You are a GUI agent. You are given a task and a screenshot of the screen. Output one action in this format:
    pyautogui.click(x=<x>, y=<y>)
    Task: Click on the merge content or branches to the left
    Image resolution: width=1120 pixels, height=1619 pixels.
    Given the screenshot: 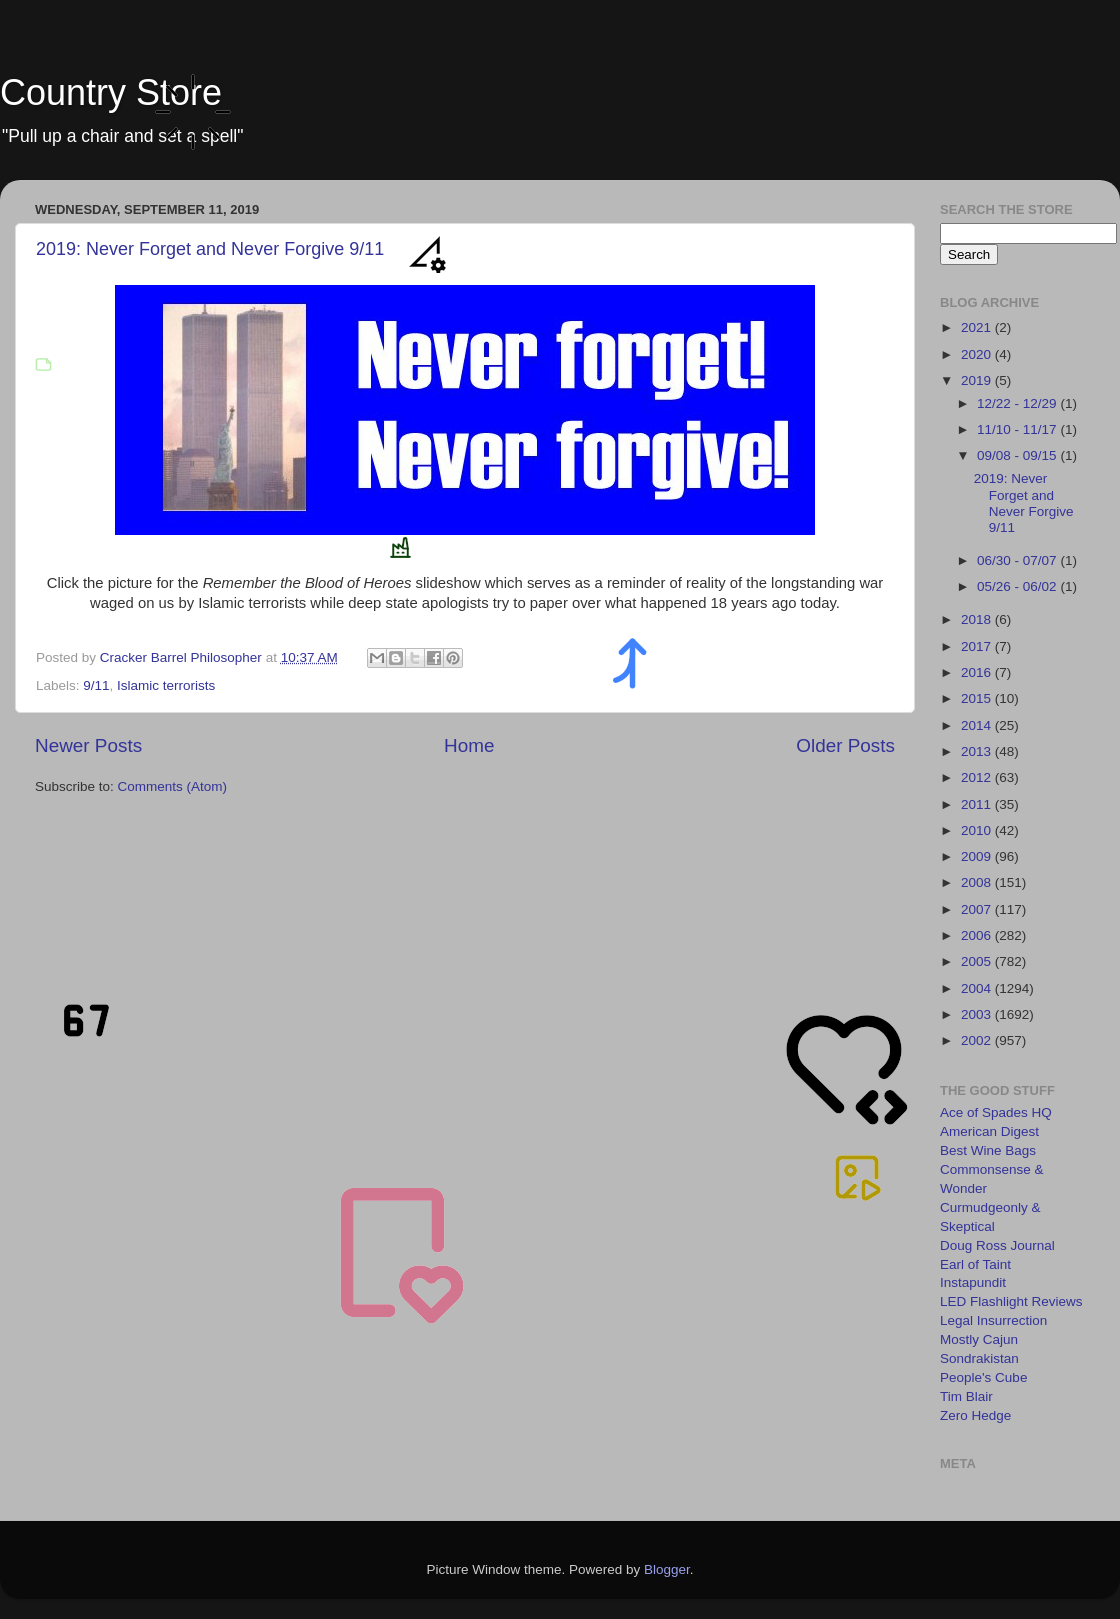 What is the action you would take?
    pyautogui.click(x=632, y=663)
    